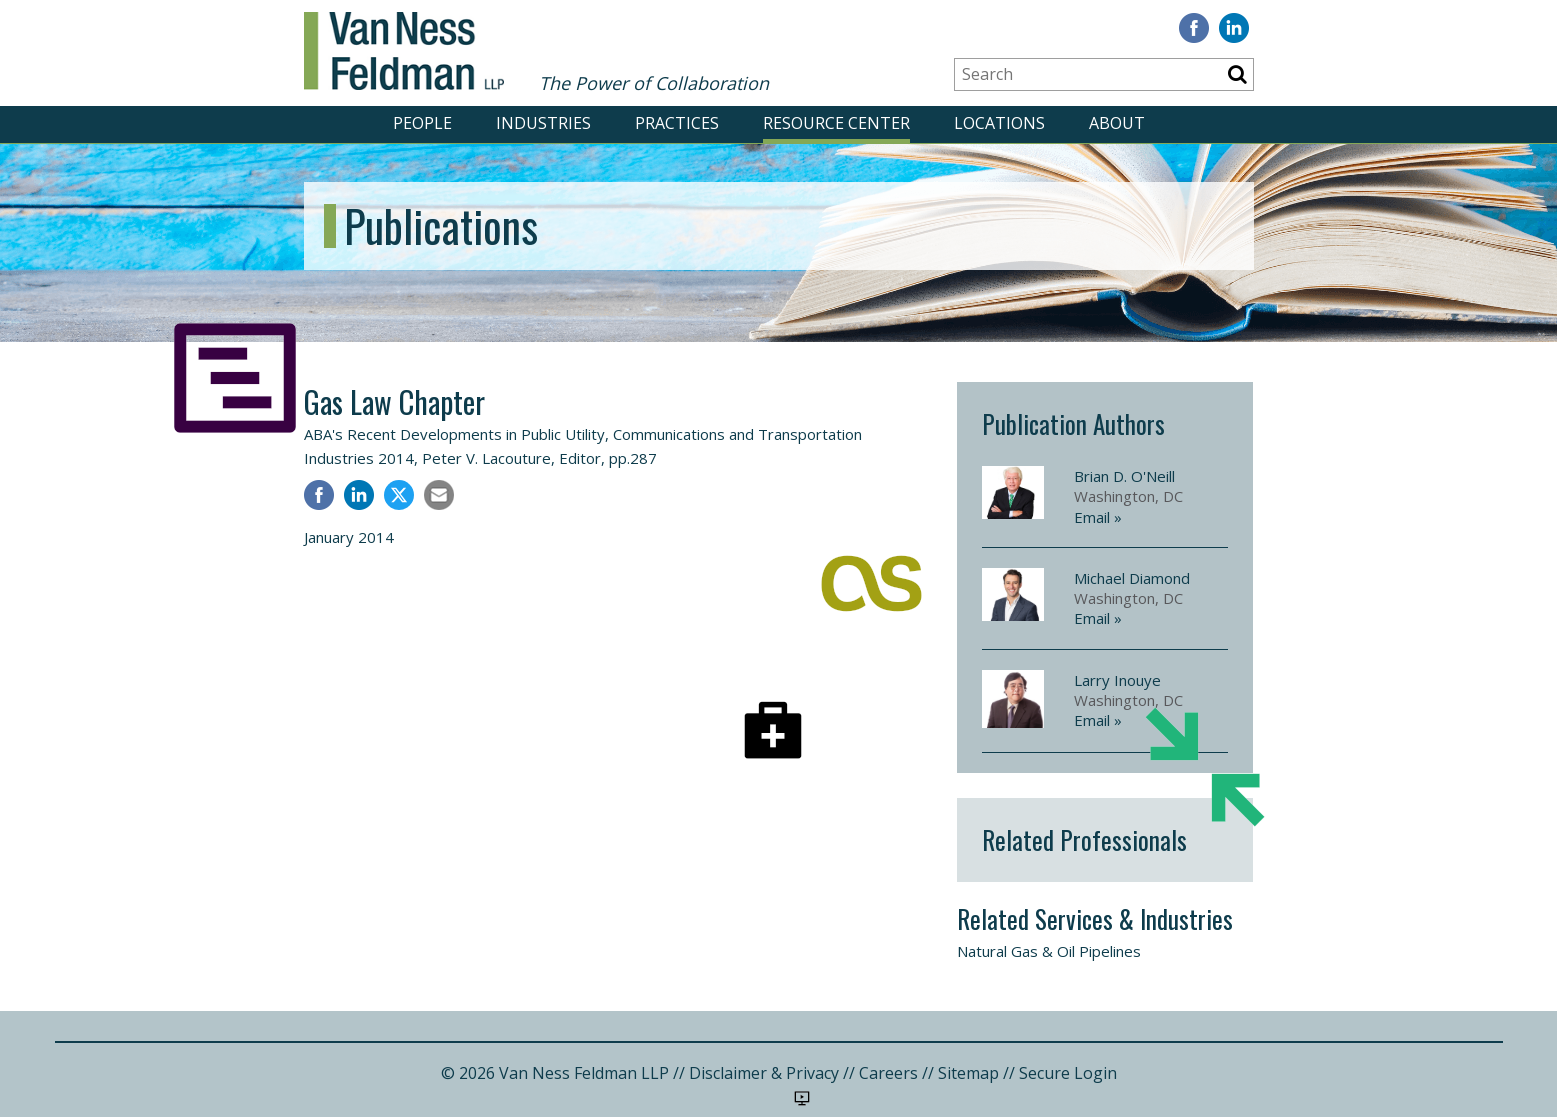 This screenshot has height=1117, width=1557. What do you see at coordinates (1205, 767) in the screenshot?
I see `collapse or minimize an expanded view` at bounding box center [1205, 767].